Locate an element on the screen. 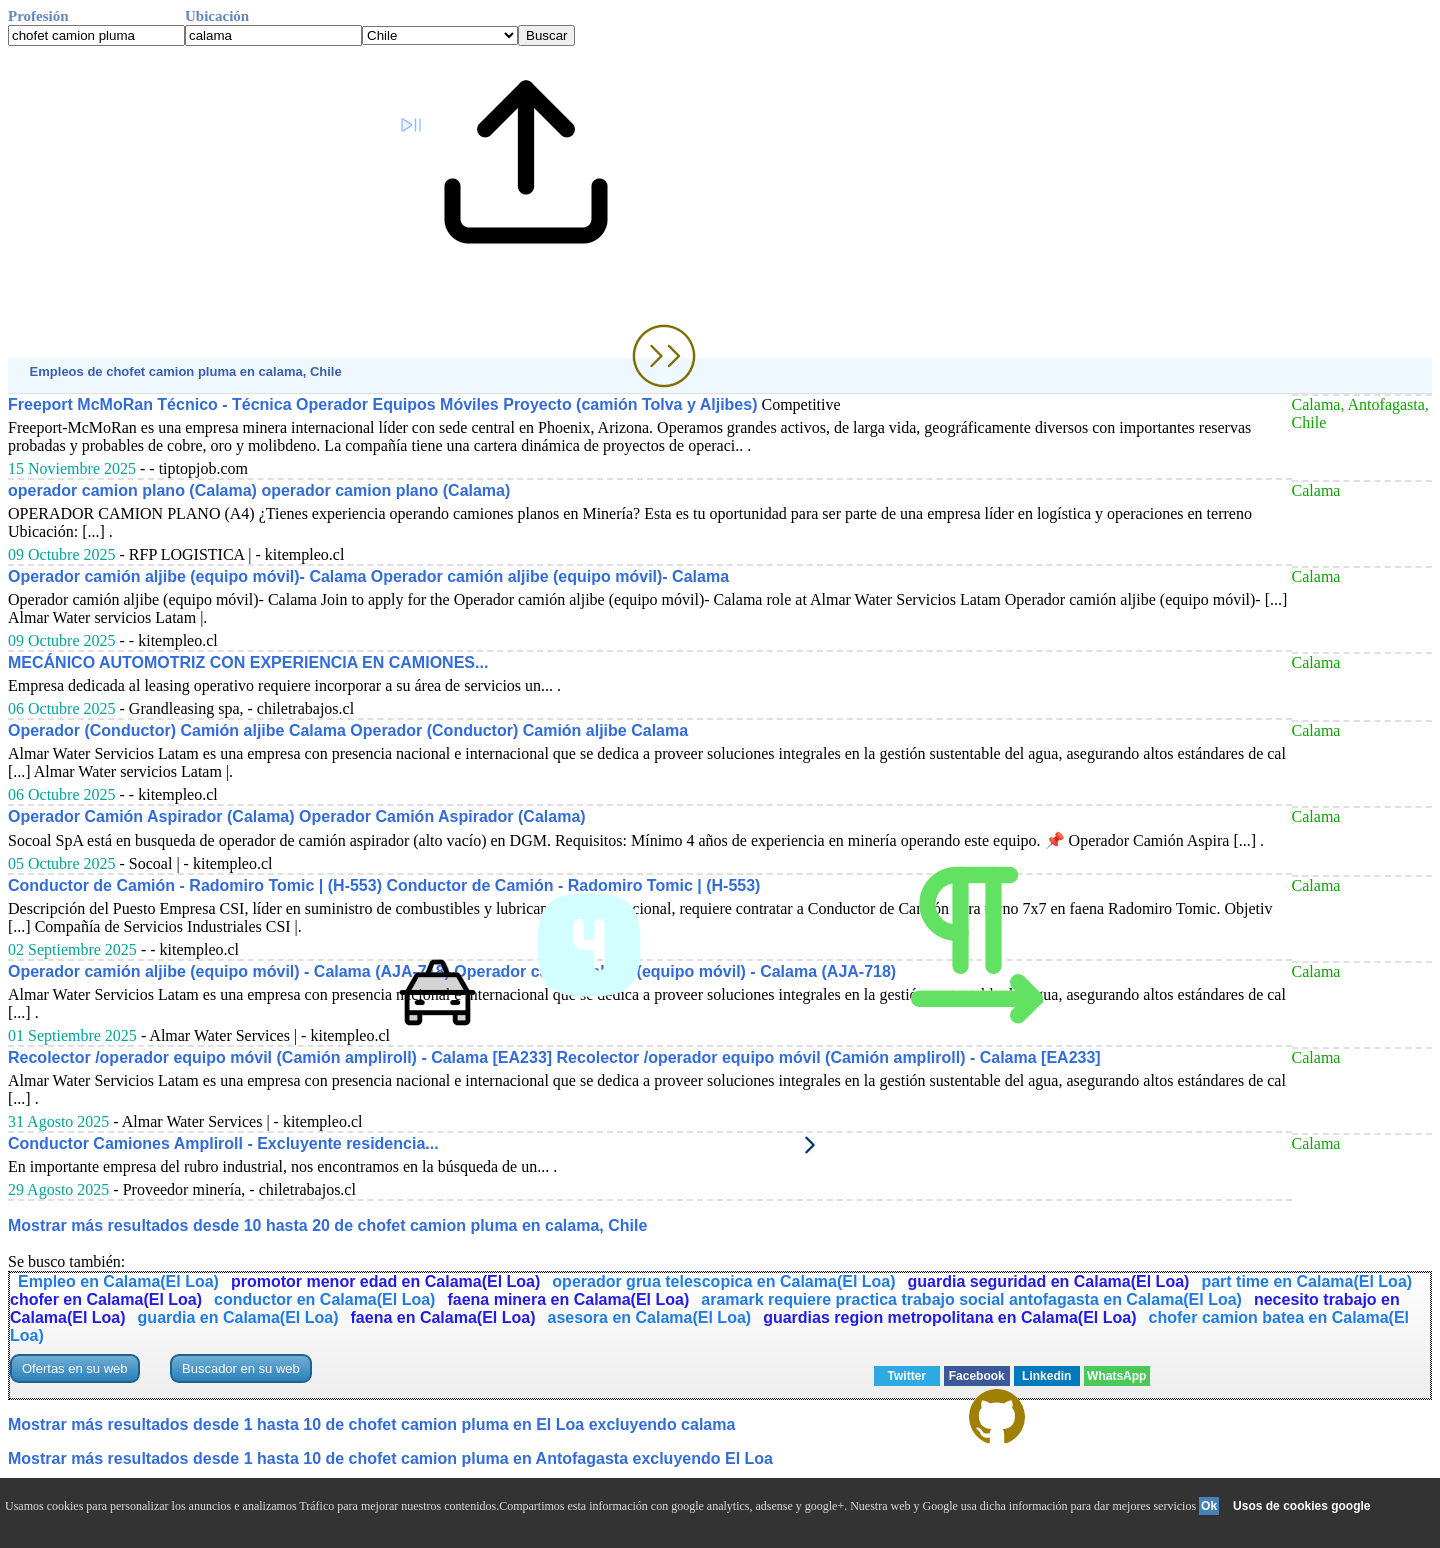 The image size is (1440, 1548). indicates step 4 in a multi-step process is located at coordinates (589, 945).